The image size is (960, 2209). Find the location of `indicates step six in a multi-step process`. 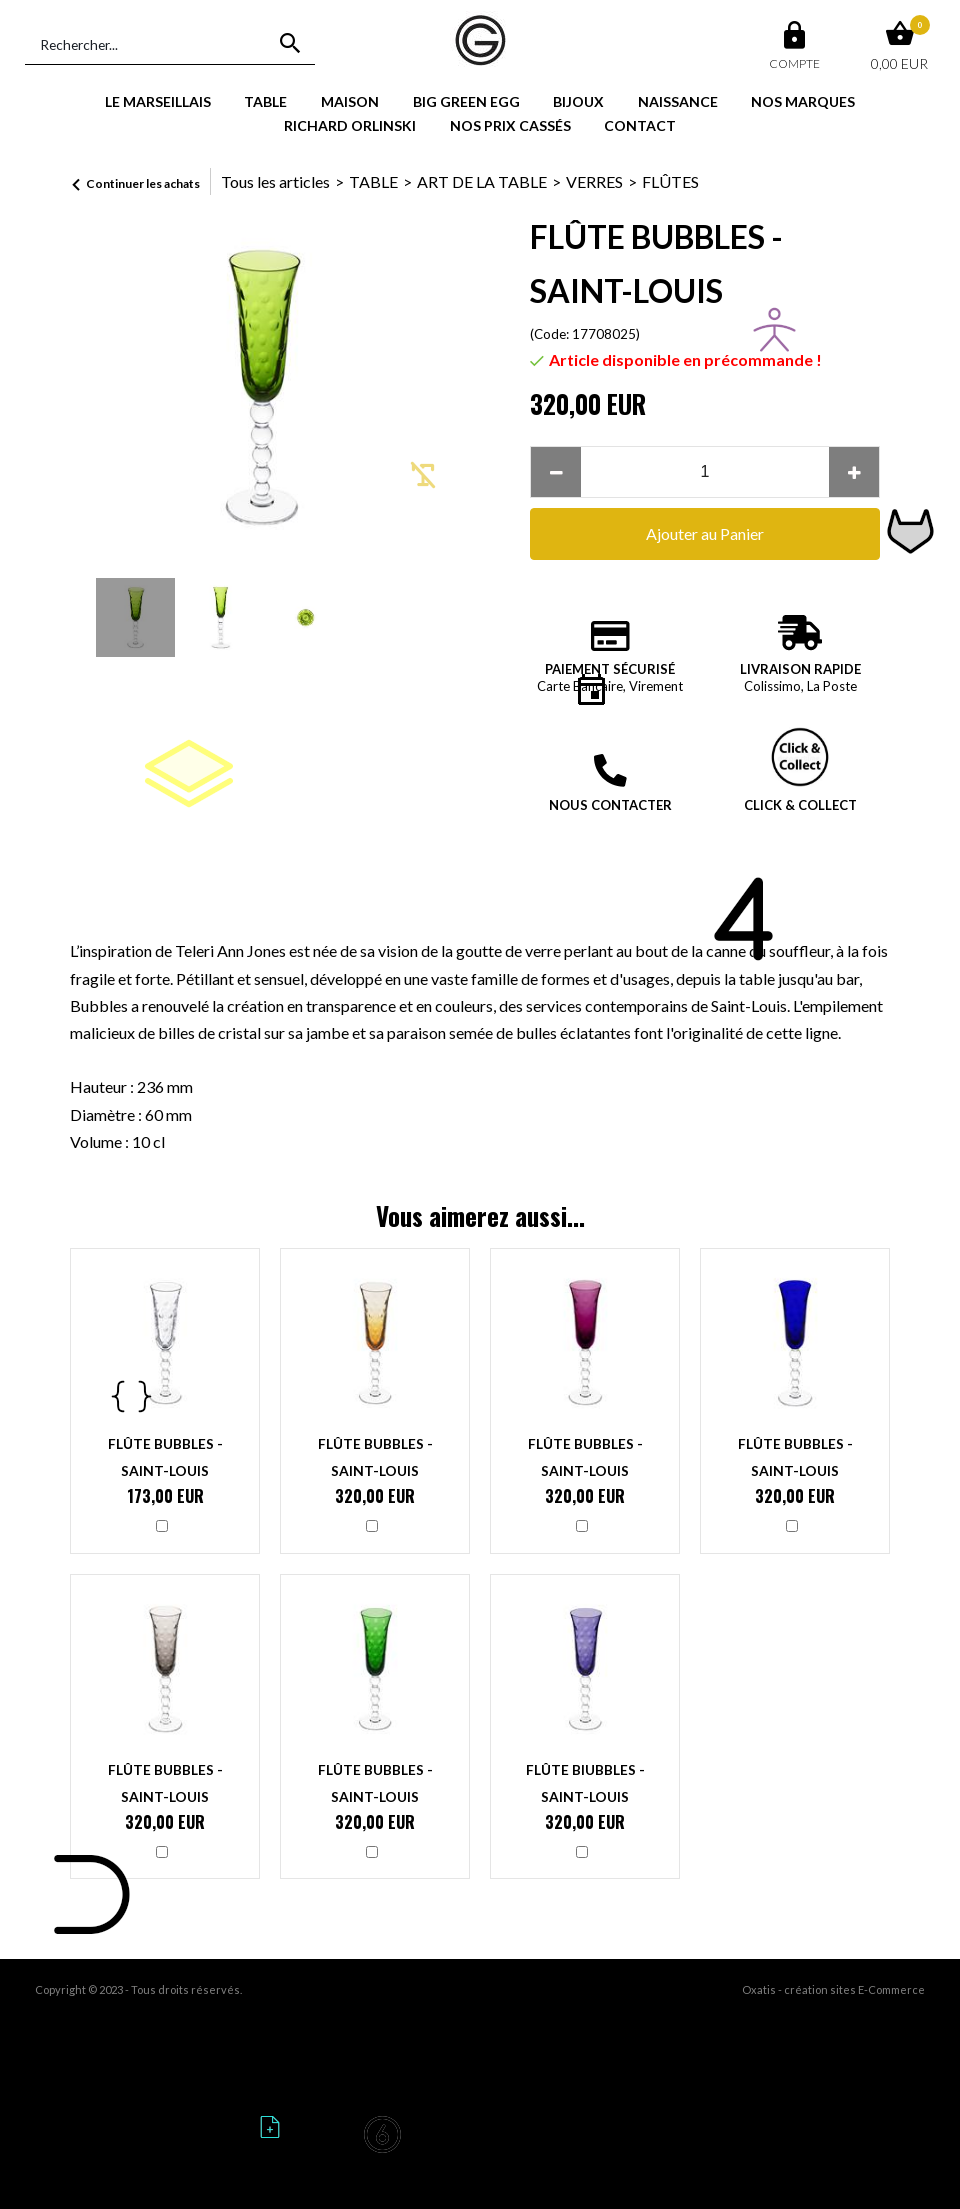

indicates step six in a multi-step process is located at coordinates (382, 2134).